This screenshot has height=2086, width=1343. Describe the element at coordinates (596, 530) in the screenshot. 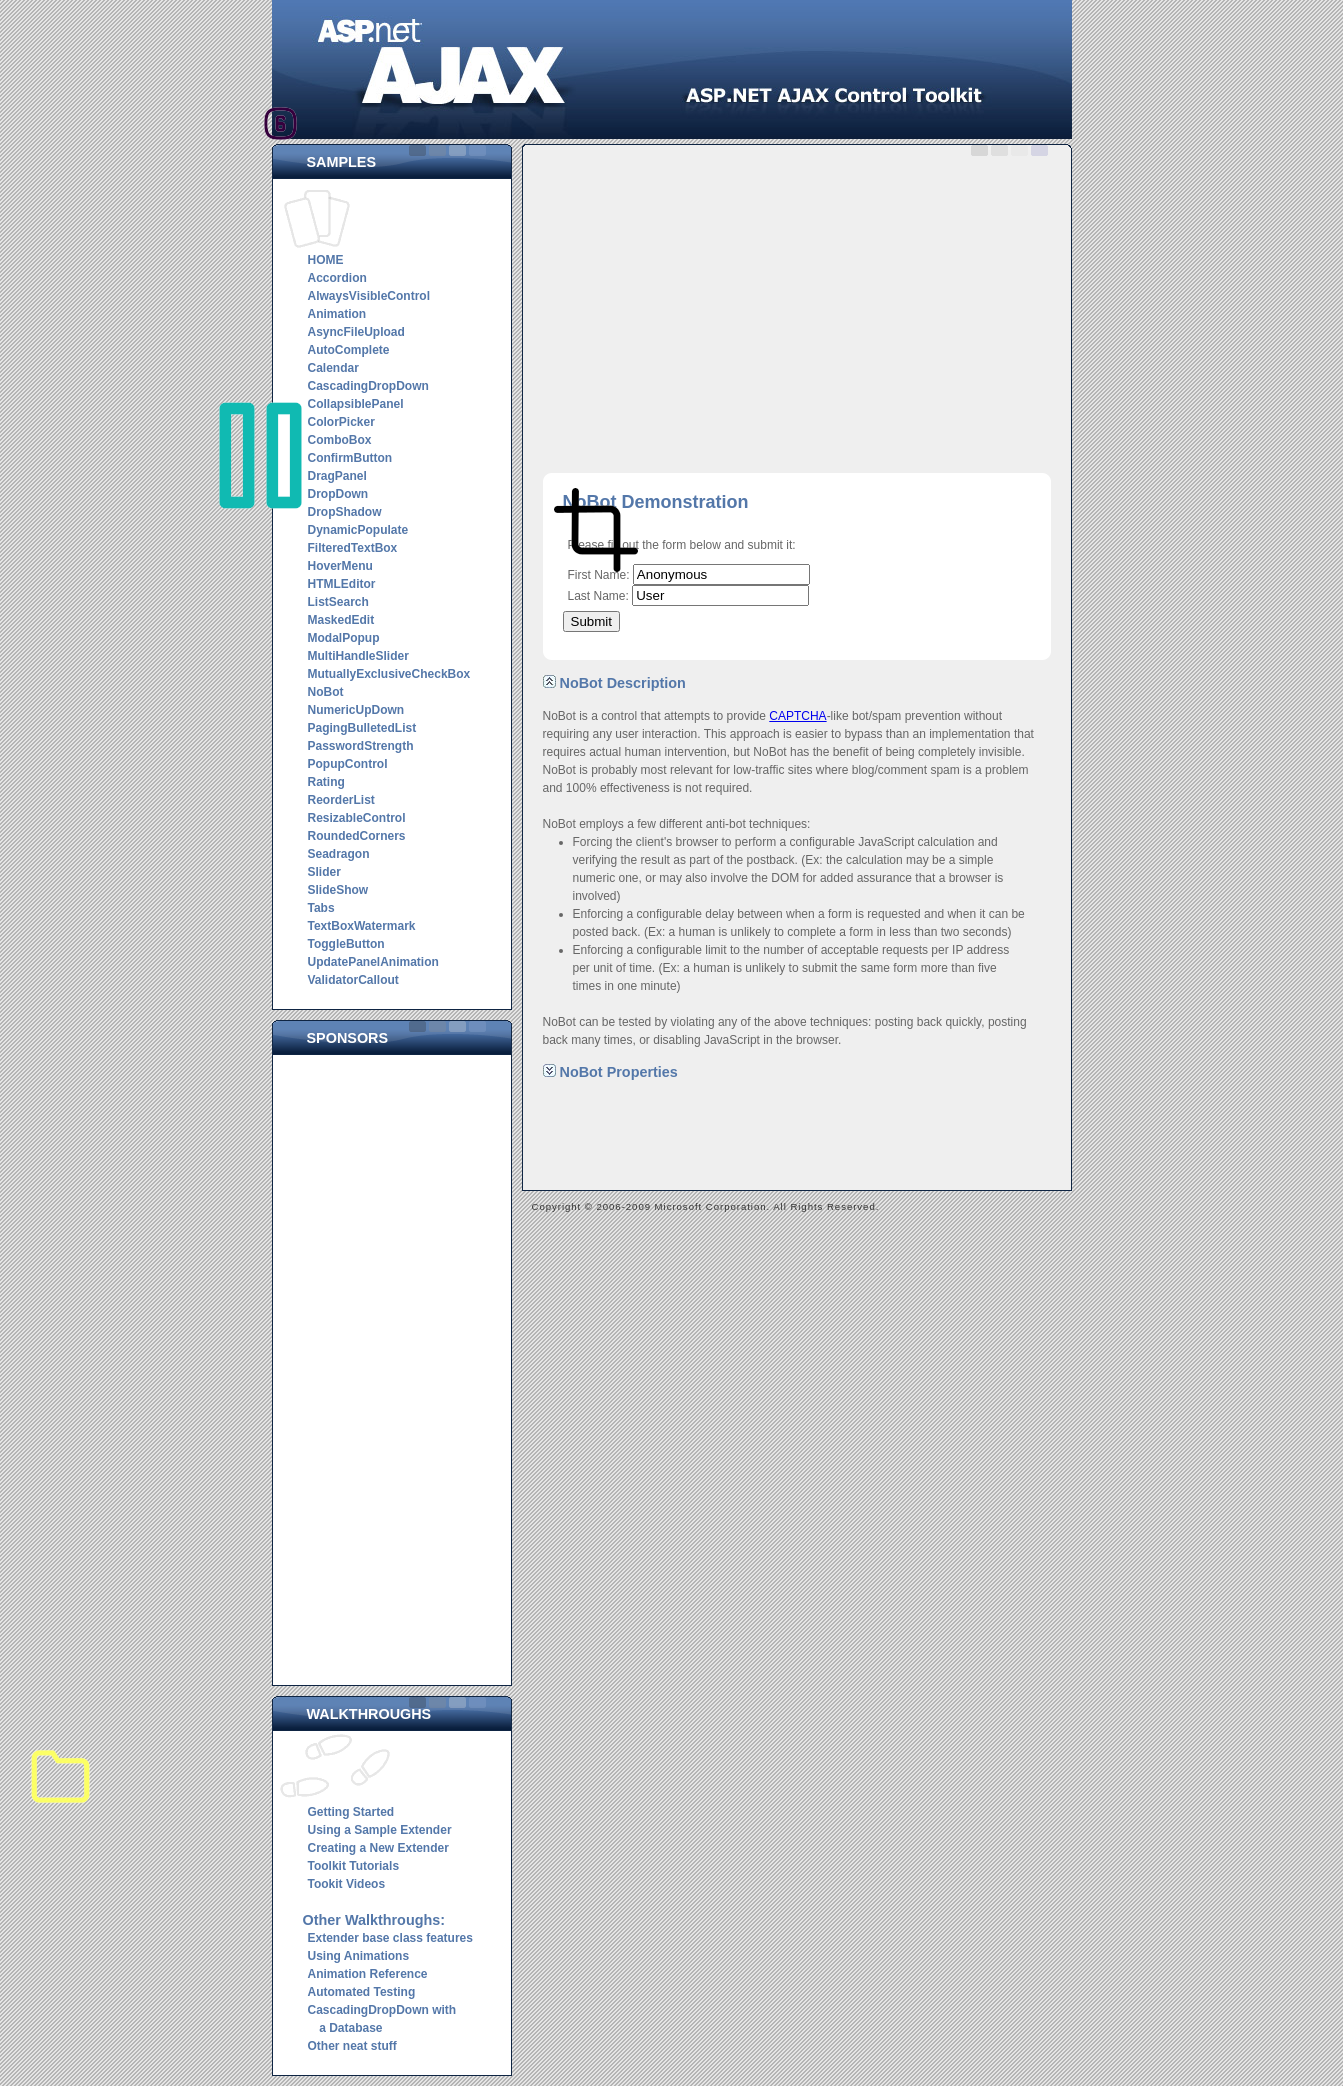

I see `crop or resize an image` at that location.